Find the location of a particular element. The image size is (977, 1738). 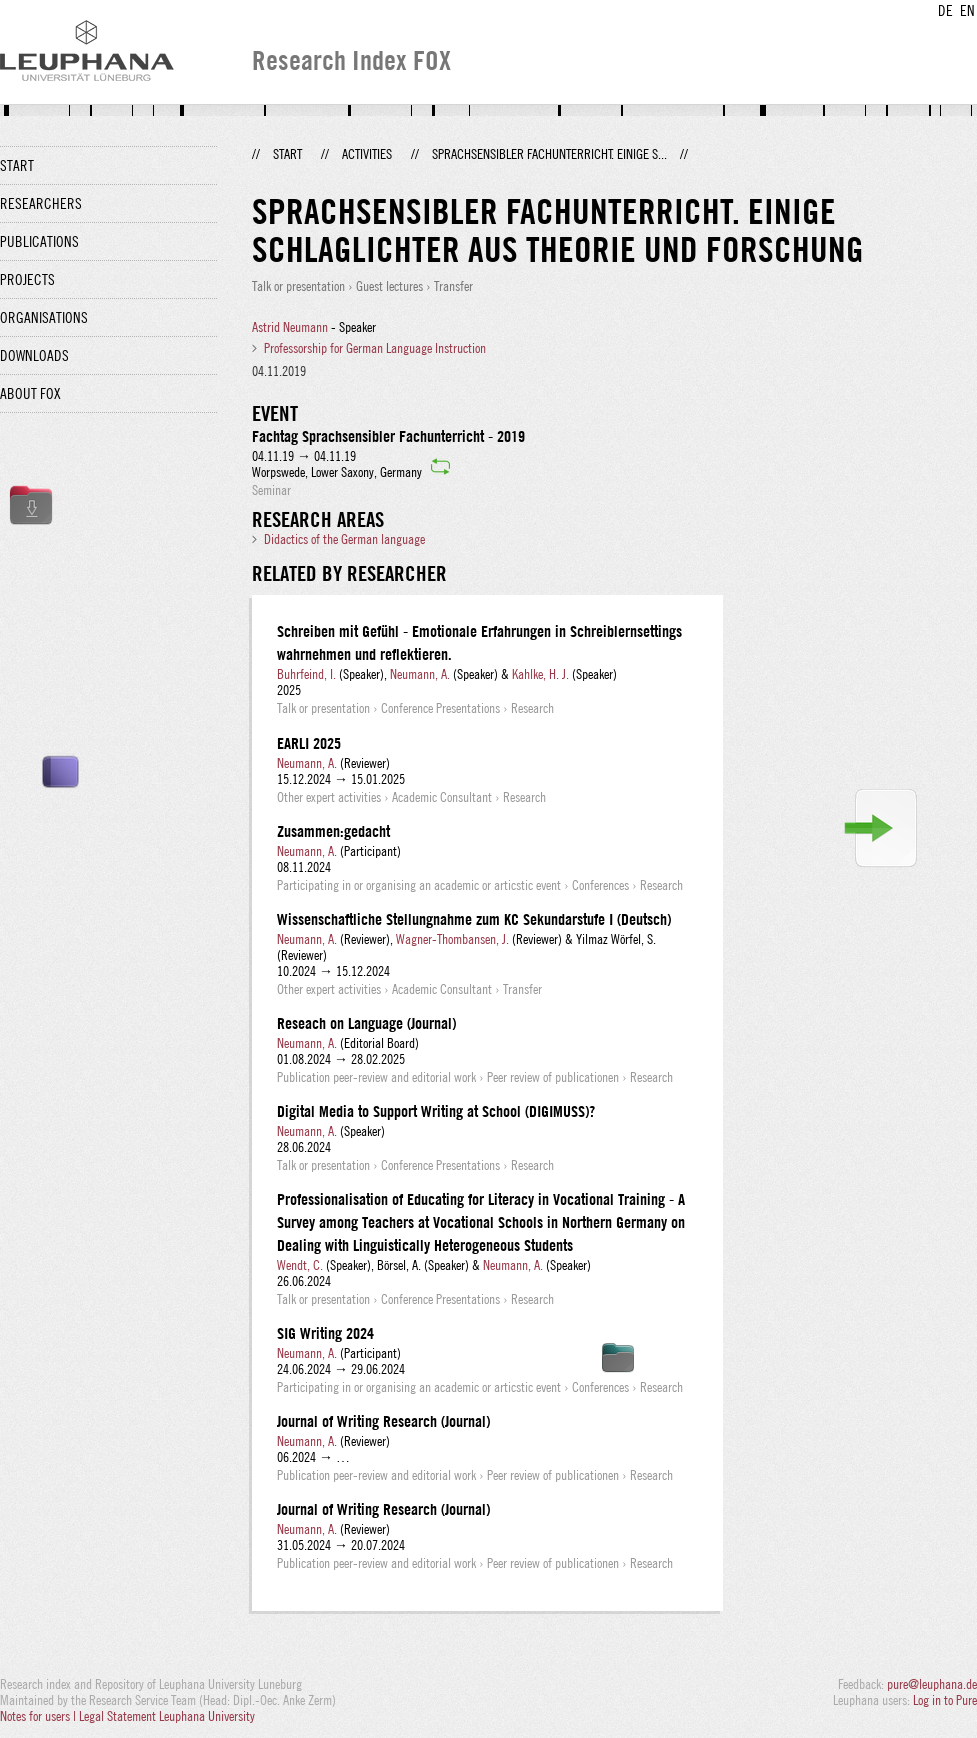

indicates a valid drop target for moving files into this folder is located at coordinates (618, 1357).